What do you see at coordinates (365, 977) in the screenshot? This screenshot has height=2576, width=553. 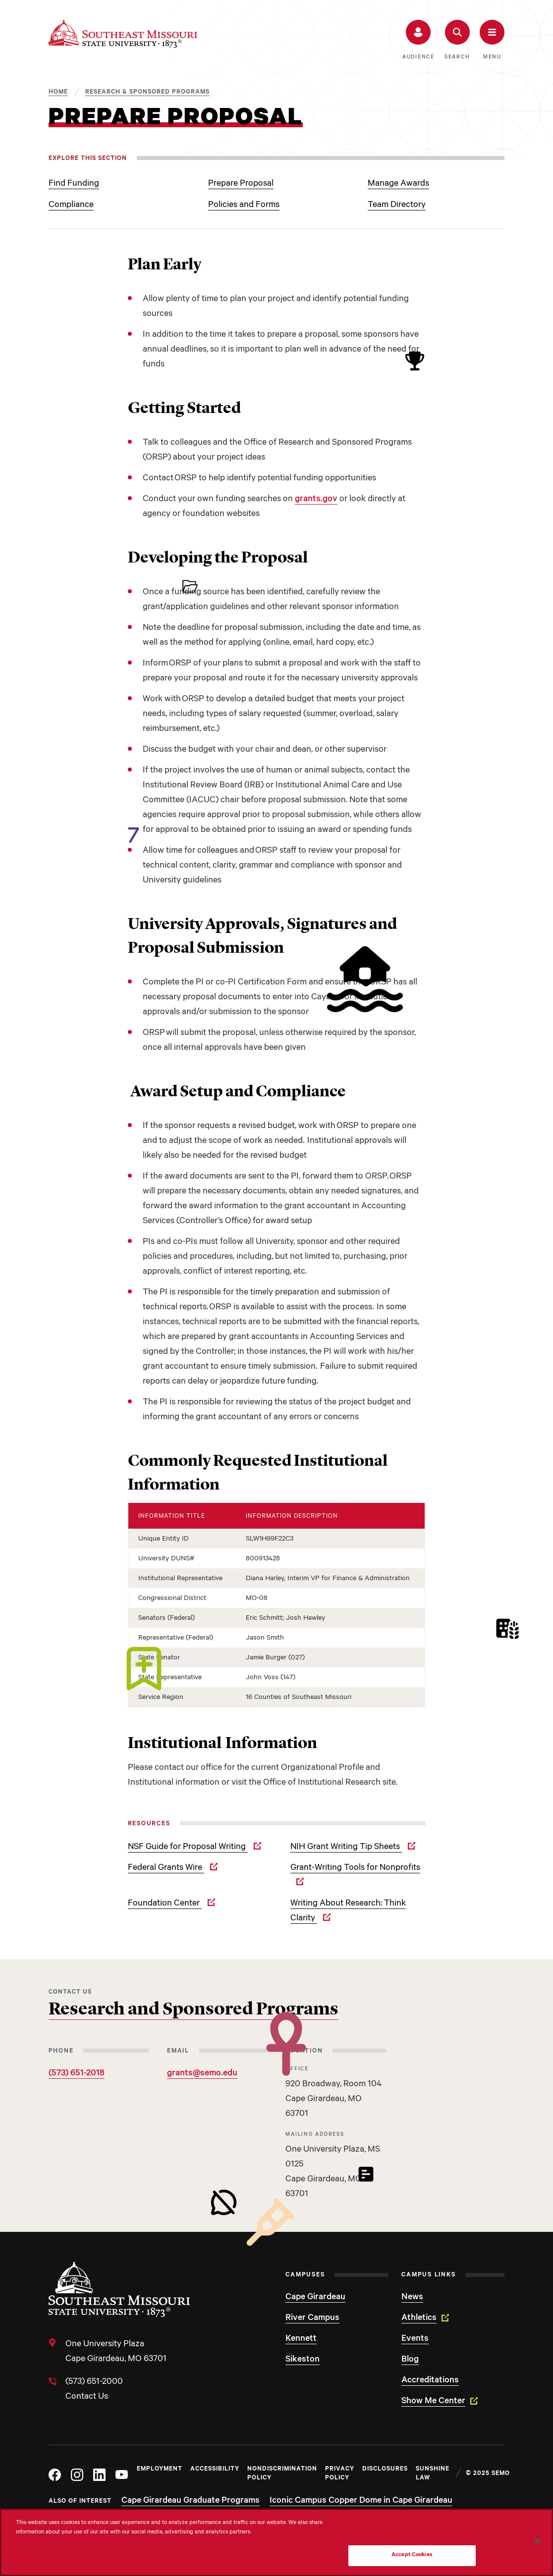 I see `indicates flood warning or water damage alert` at bounding box center [365, 977].